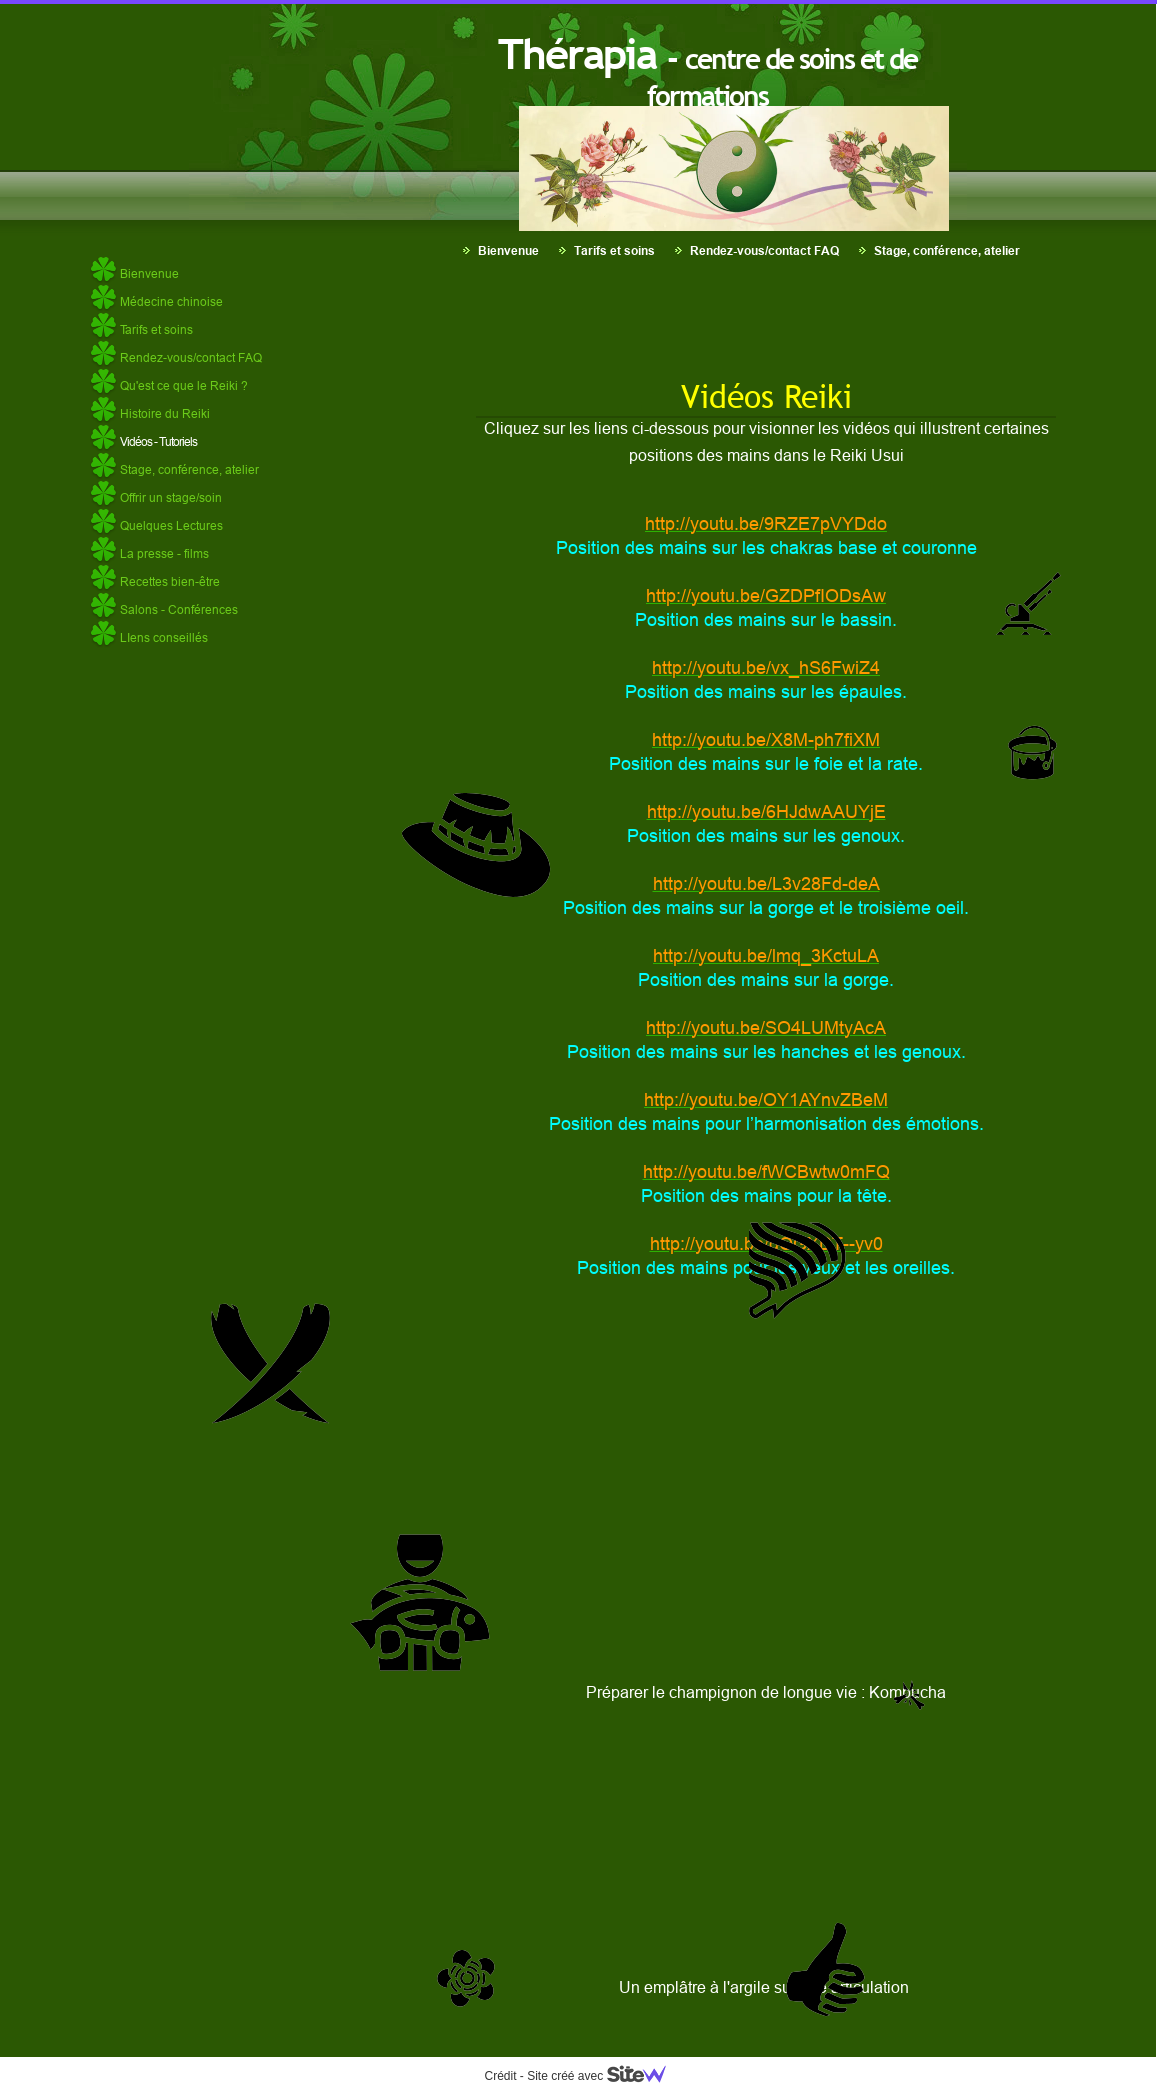 Image resolution: width=1157 pixels, height=2088 pixels. Describe the element at coordinates (466, 1978) in the screenshot. I see `indicates a worm or creature enemy type` at that location.